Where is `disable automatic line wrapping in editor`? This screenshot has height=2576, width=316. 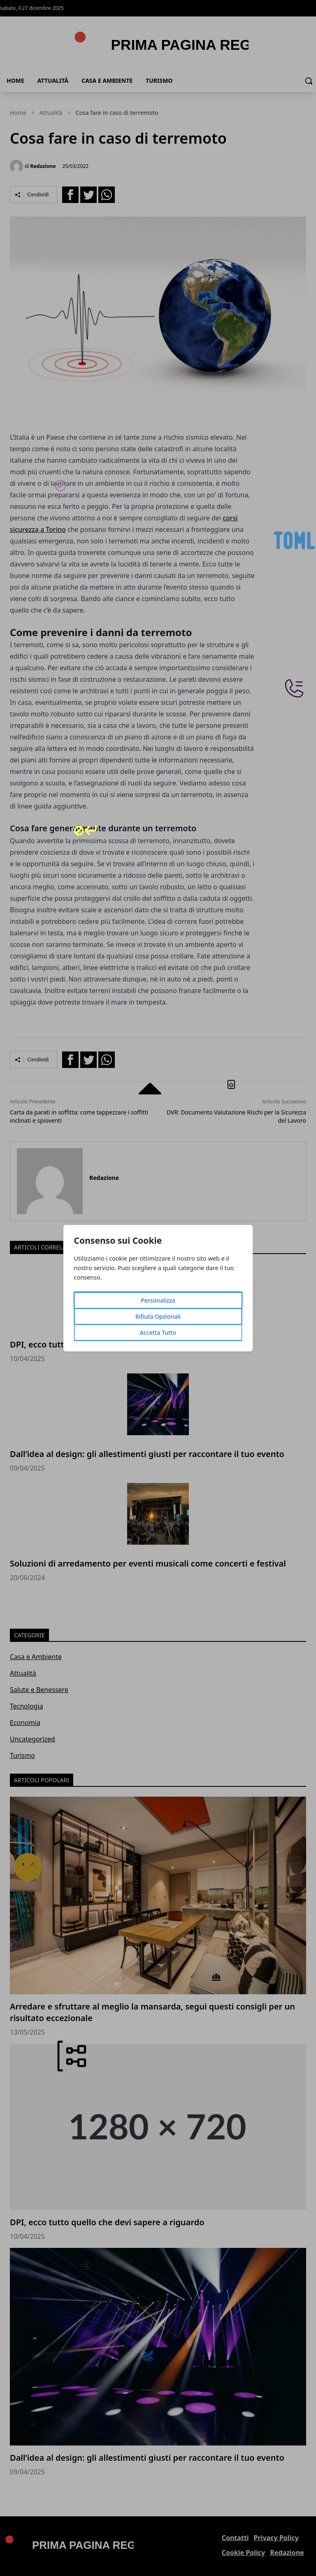
disable automatic line wrapping in editor is located at coordinates (85, 830).